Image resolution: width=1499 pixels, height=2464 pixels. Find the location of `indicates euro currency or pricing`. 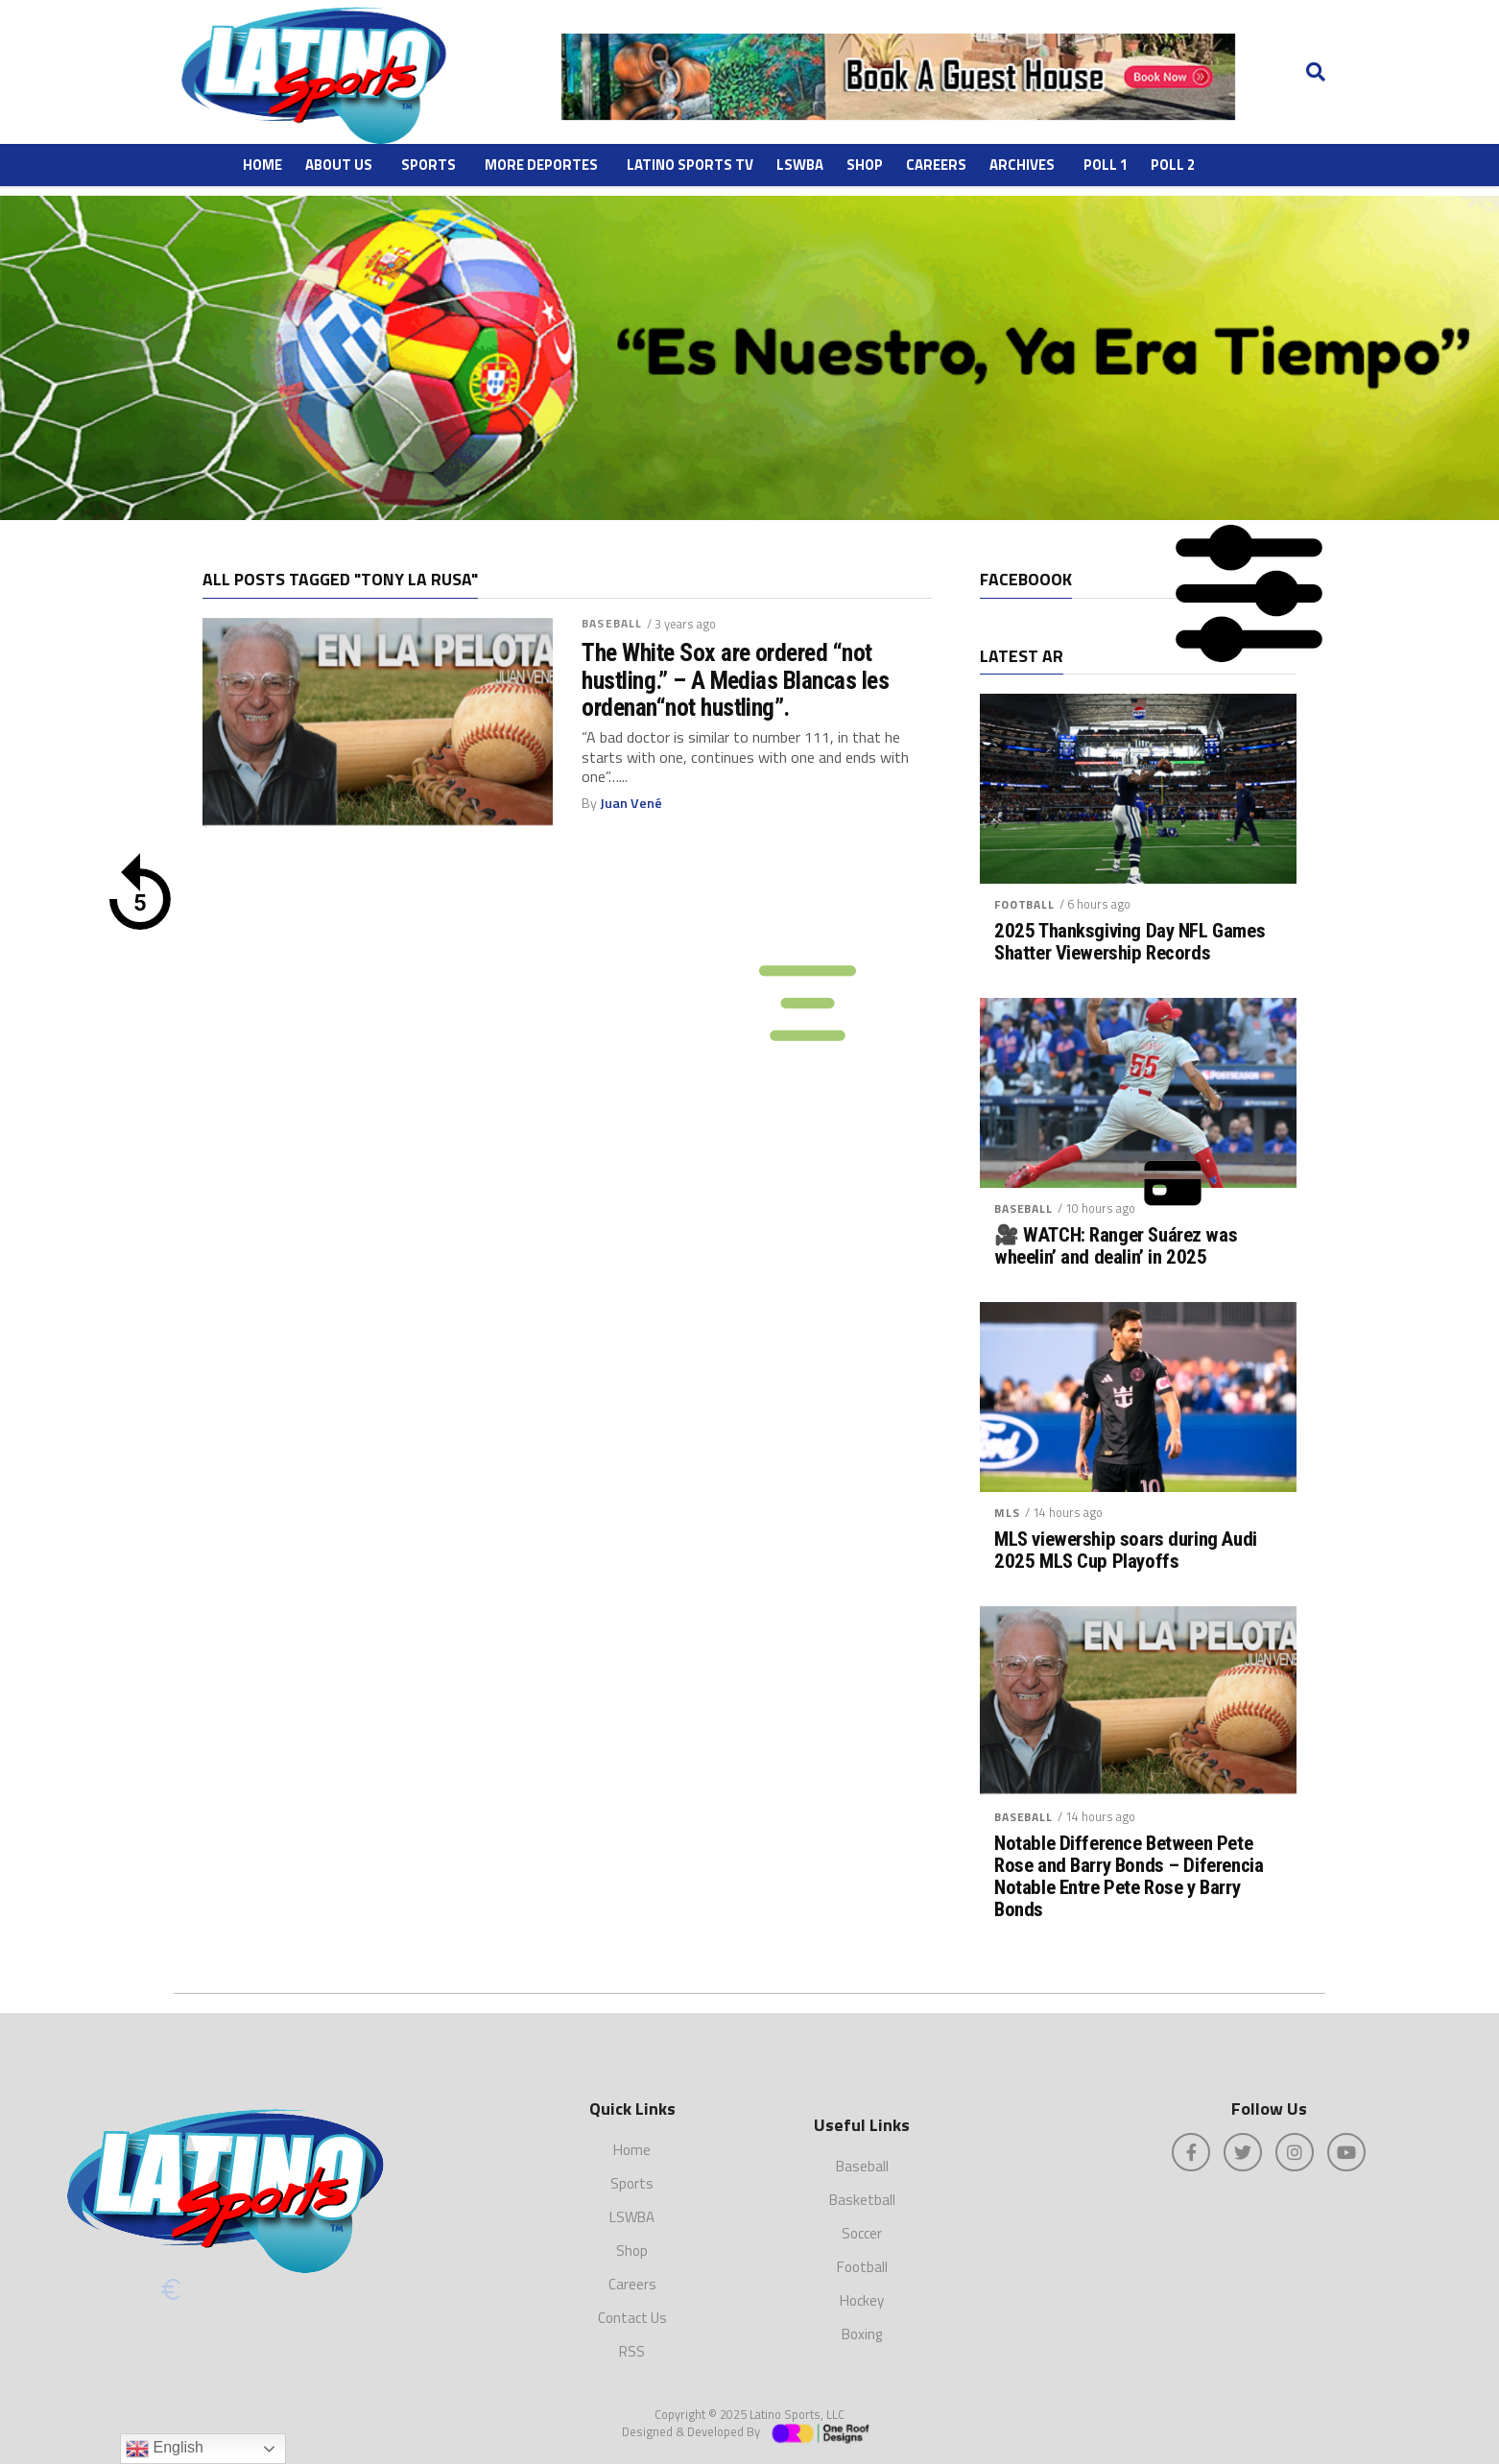

indicates euro currency or pricing is located at coordinates (172, 2289).